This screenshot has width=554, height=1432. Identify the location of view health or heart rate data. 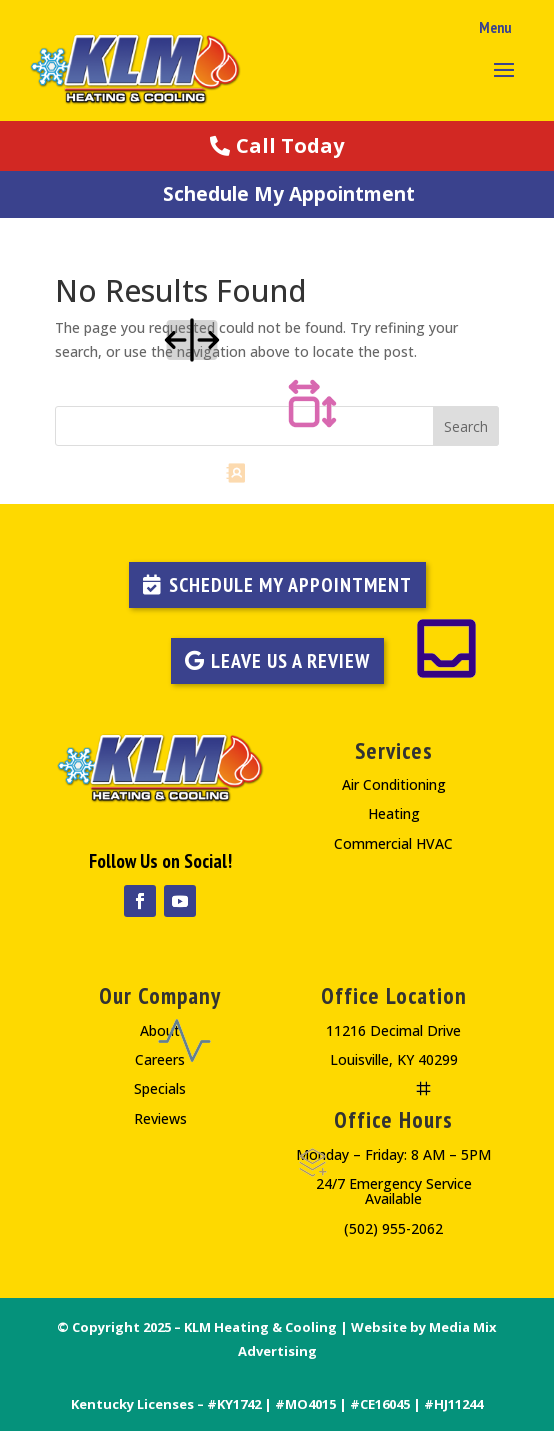
(184, 1041).